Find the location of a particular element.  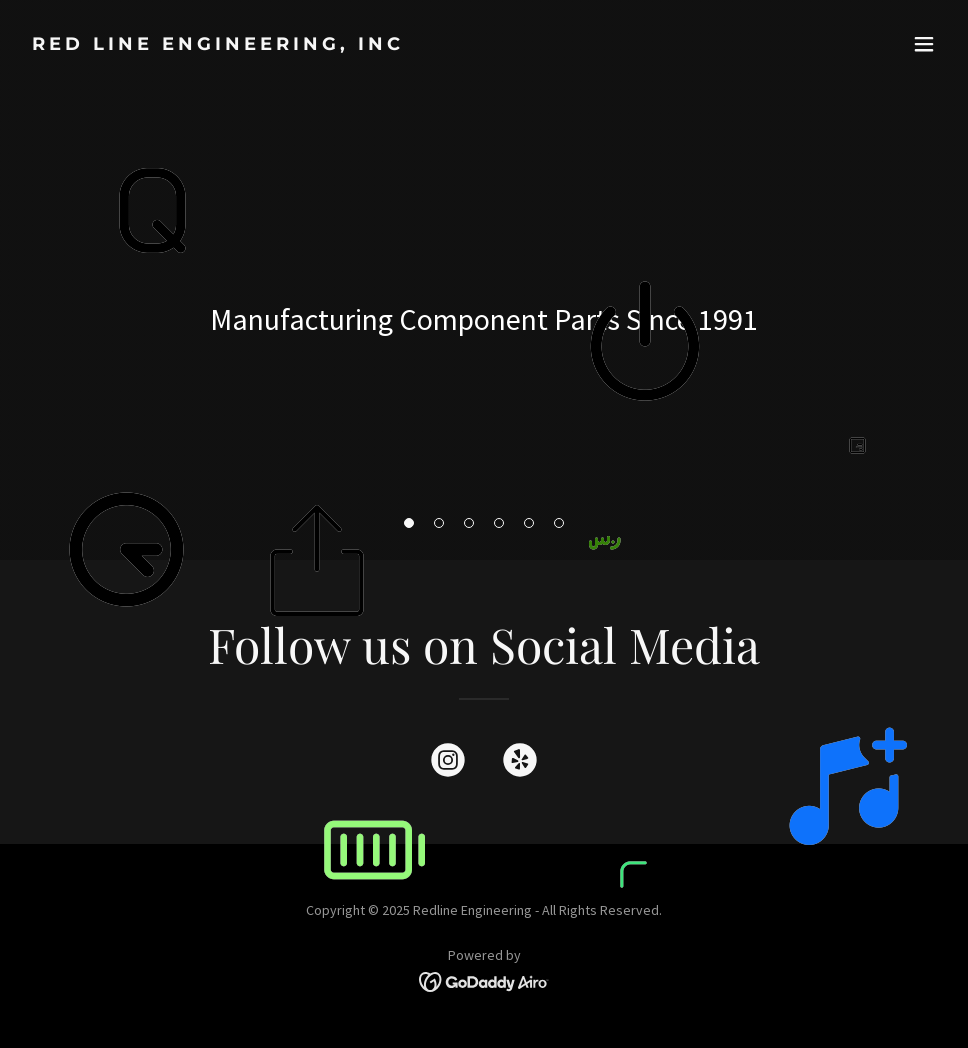

add a new song to your library is located at coordinates (850, 788).